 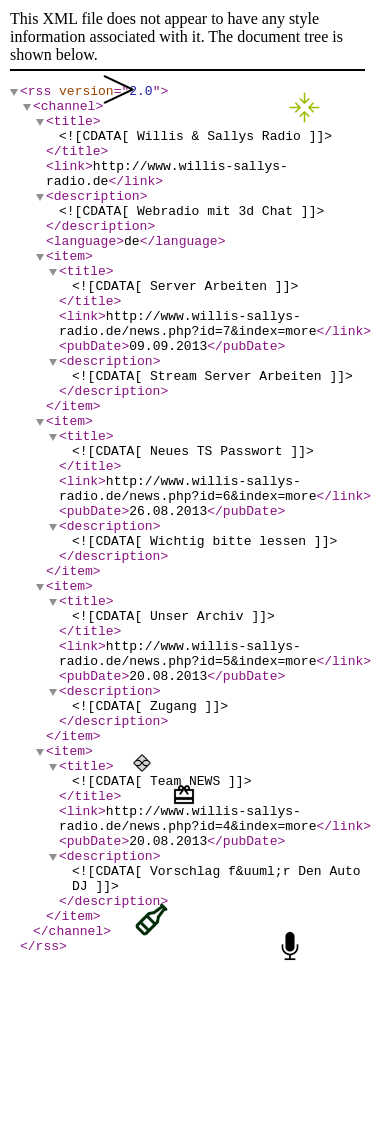 What do you see at coordinates (142, 763) in the screenshot?
I see `pay or receive money via pix` at bounding box center [142, 763].